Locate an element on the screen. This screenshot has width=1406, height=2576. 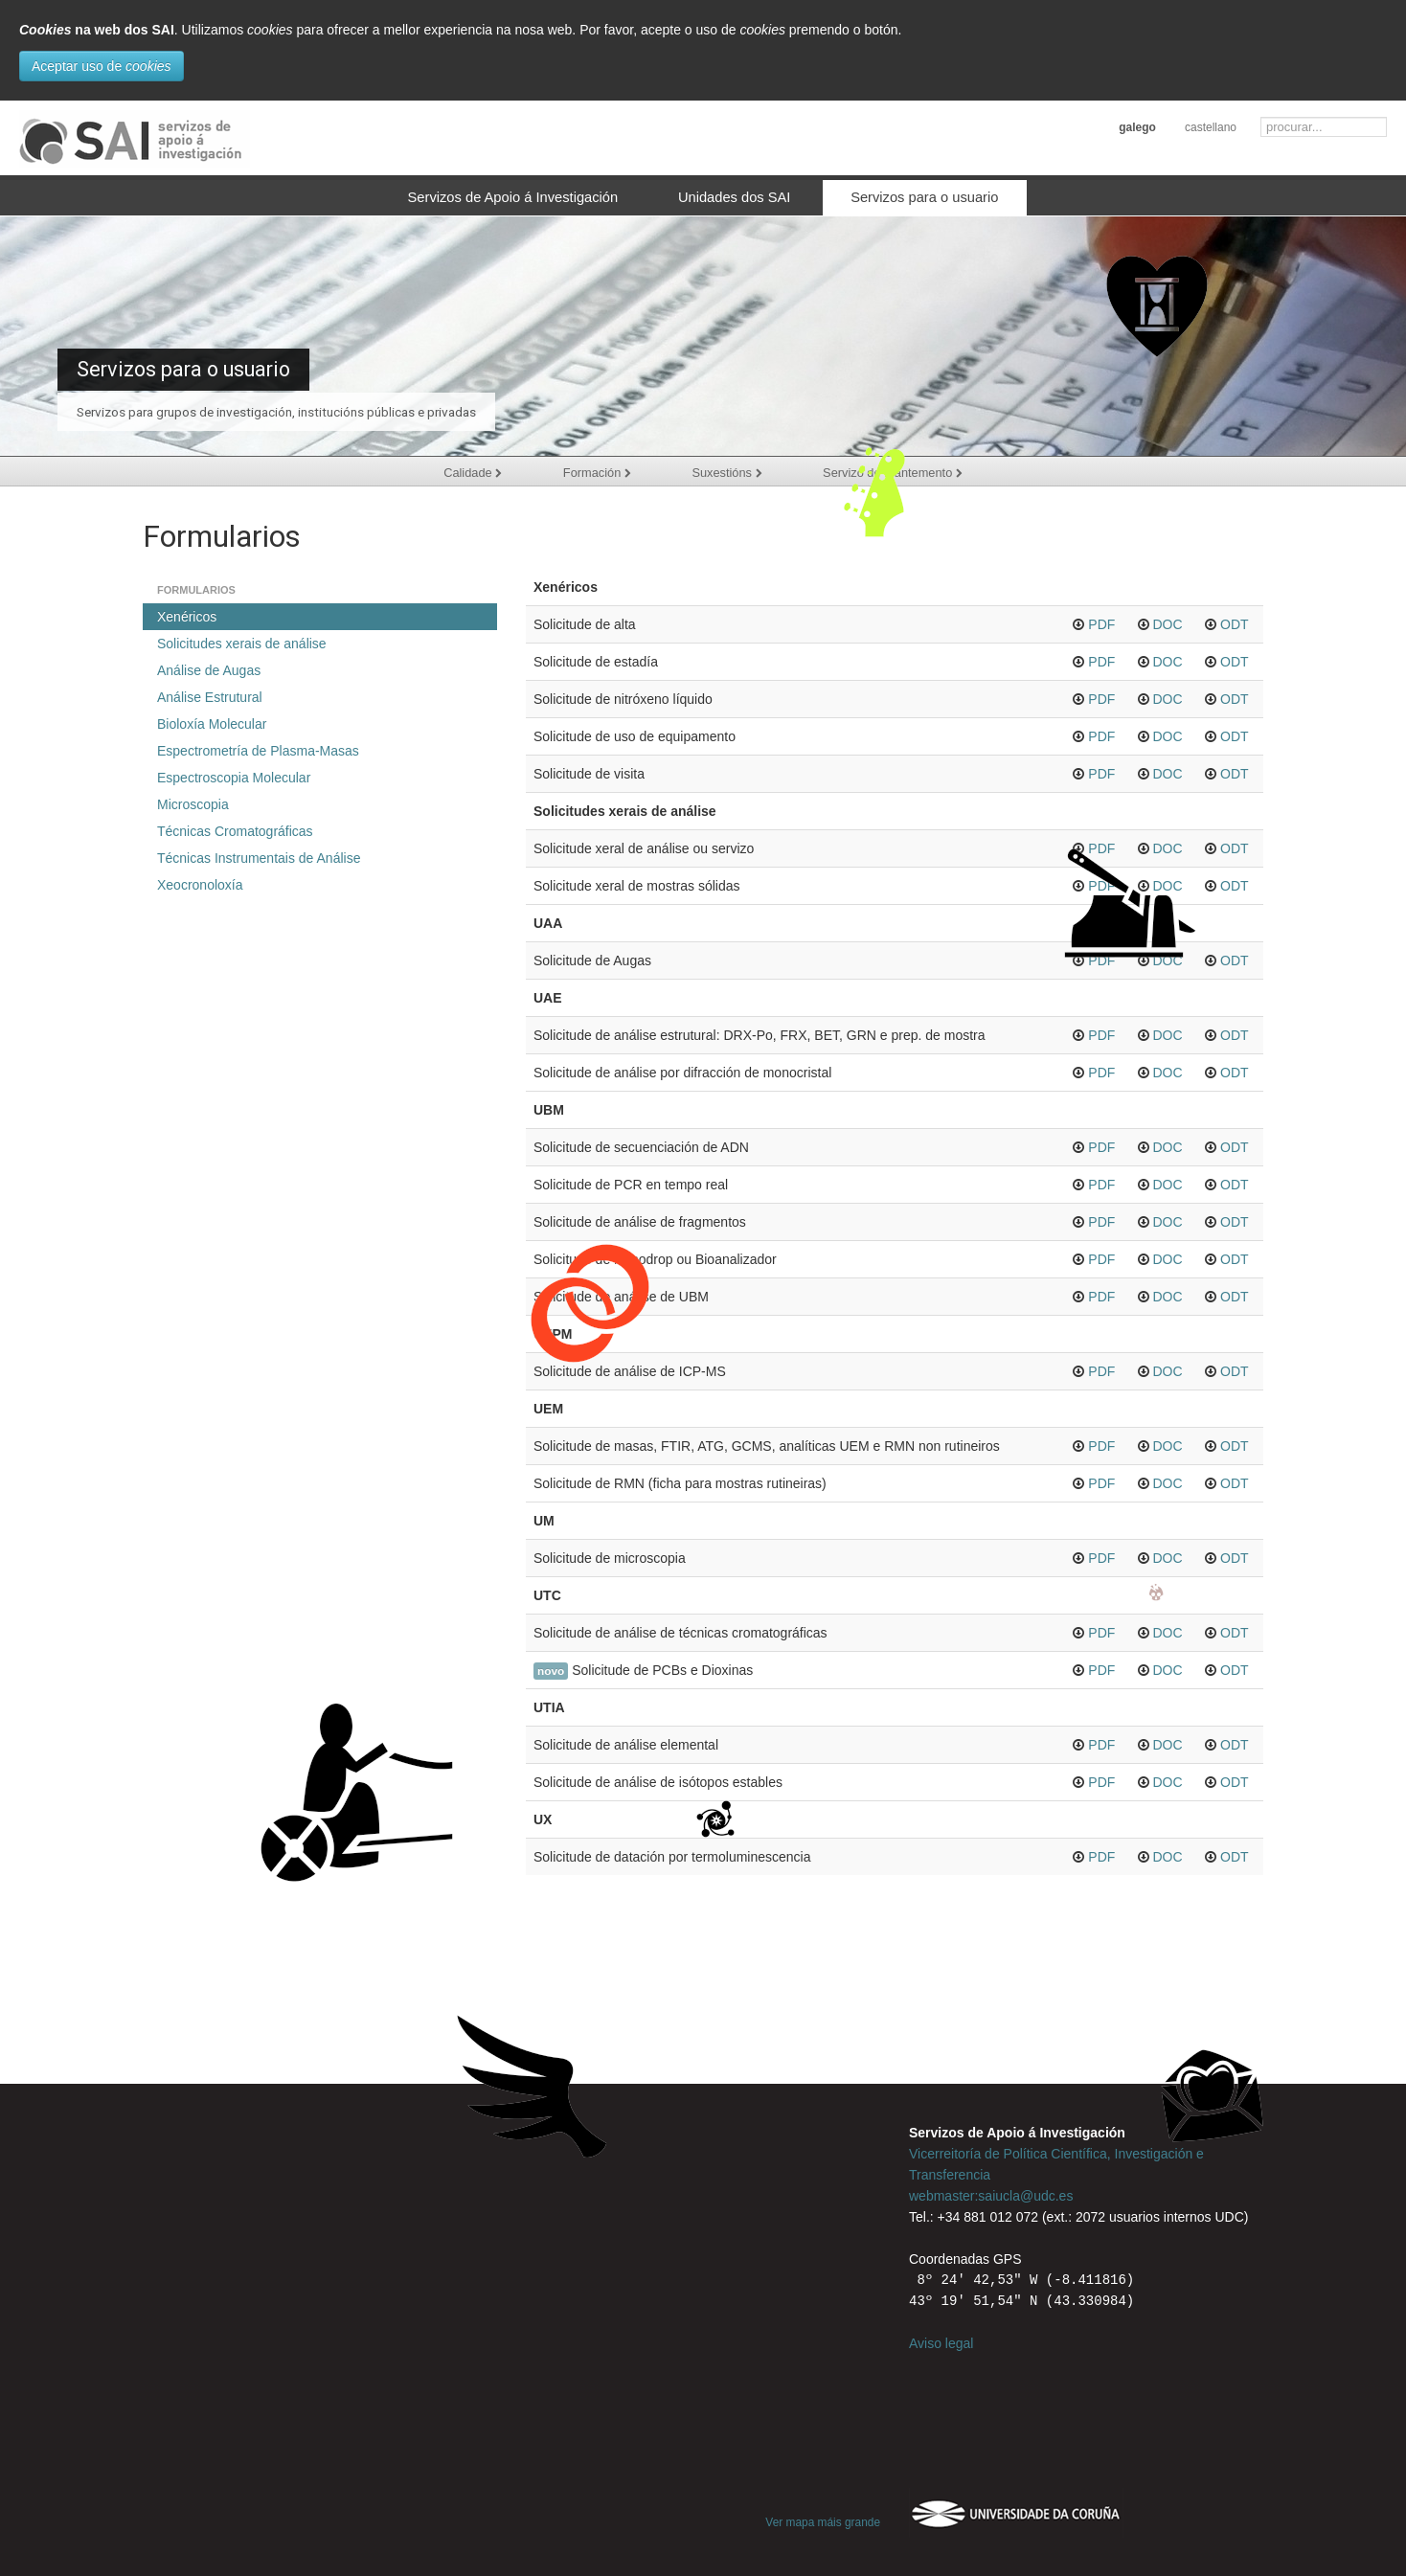
activate black hole or gravity-based ability is located at coordinates (715, 1819).